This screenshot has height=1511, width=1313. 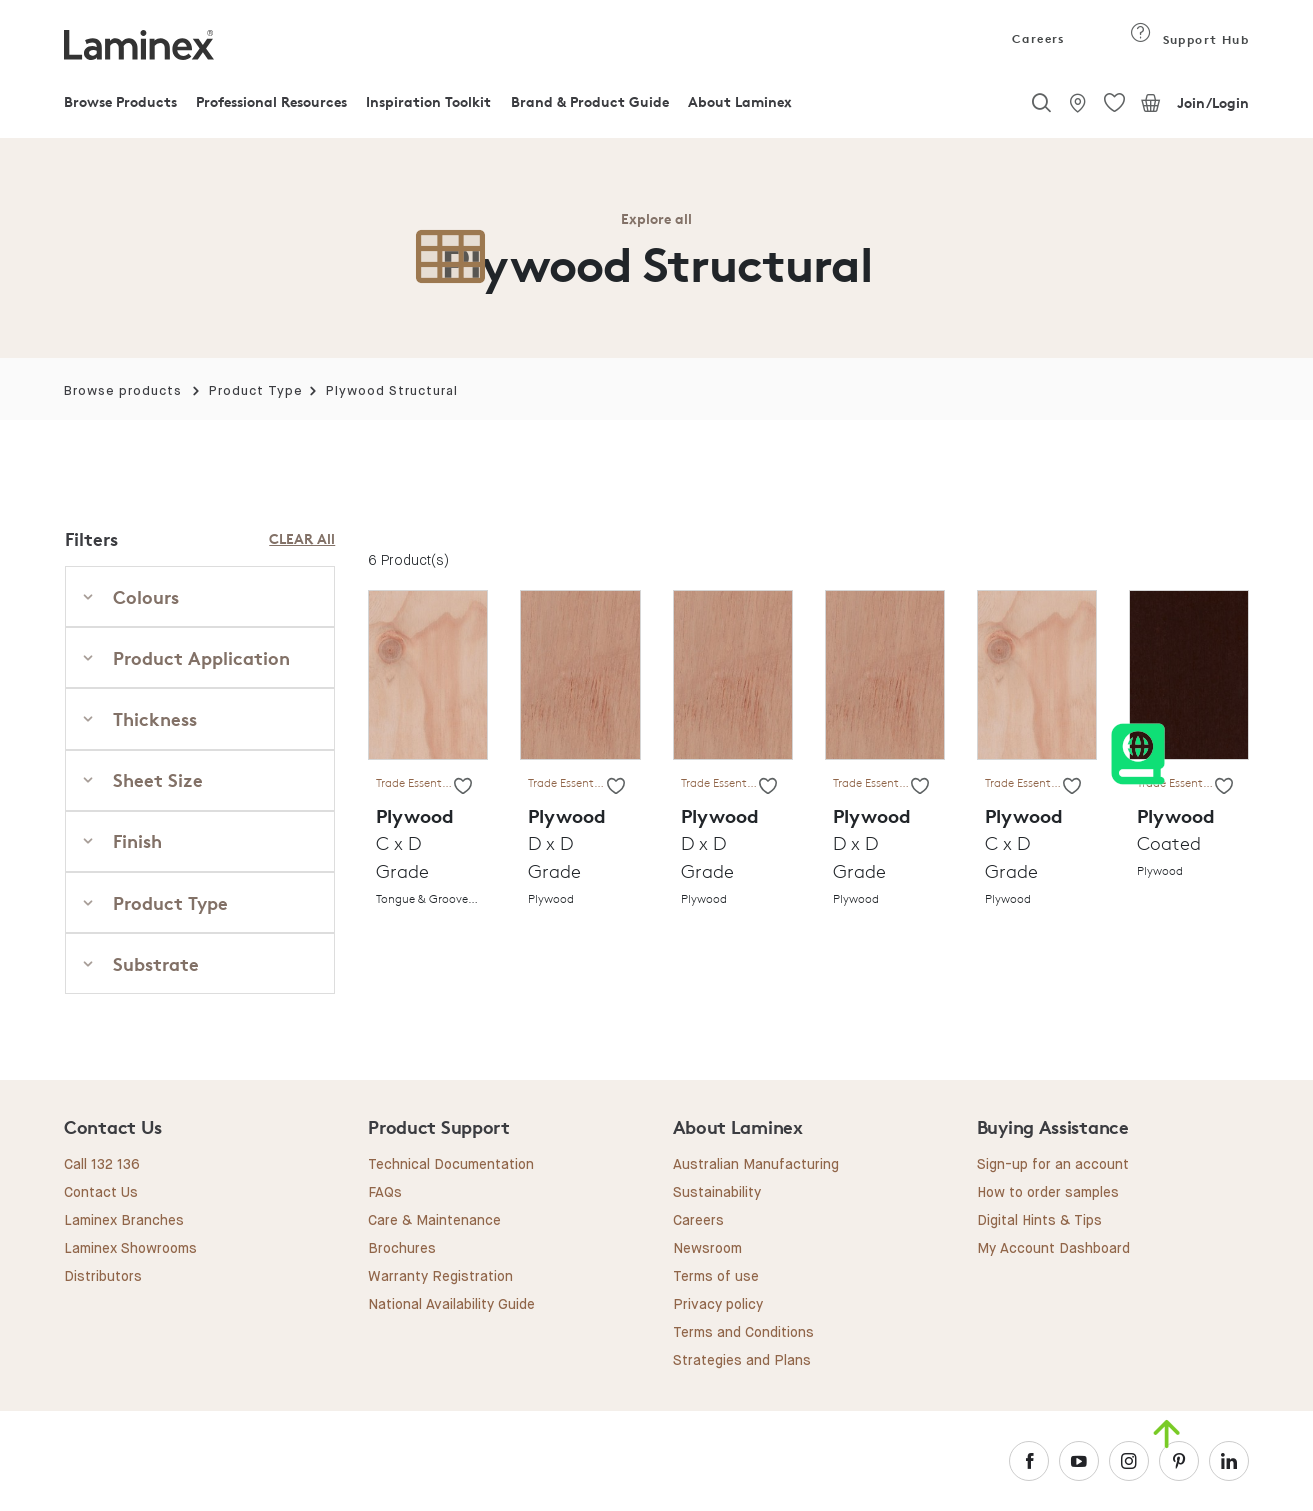 What do you see at coordinates (1166, 1435) in the screenshot?
I see `scroll to top of page` at bounding box center [1166, 1435].